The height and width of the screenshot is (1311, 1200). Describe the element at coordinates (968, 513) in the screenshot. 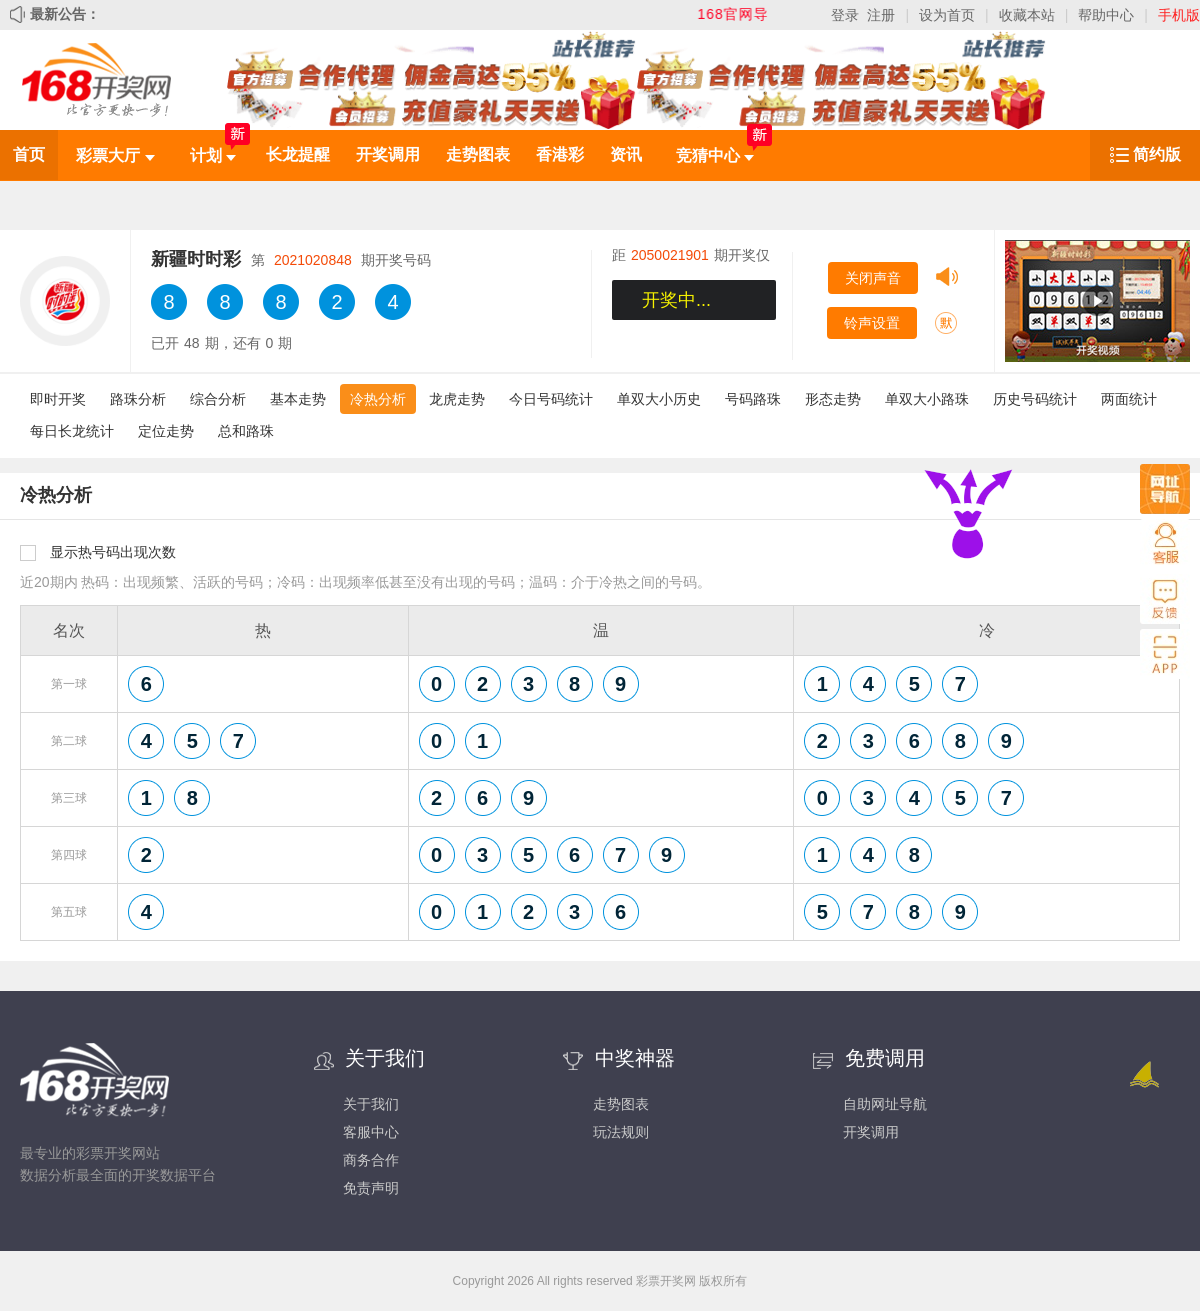

I see `track your expenses` at that location.